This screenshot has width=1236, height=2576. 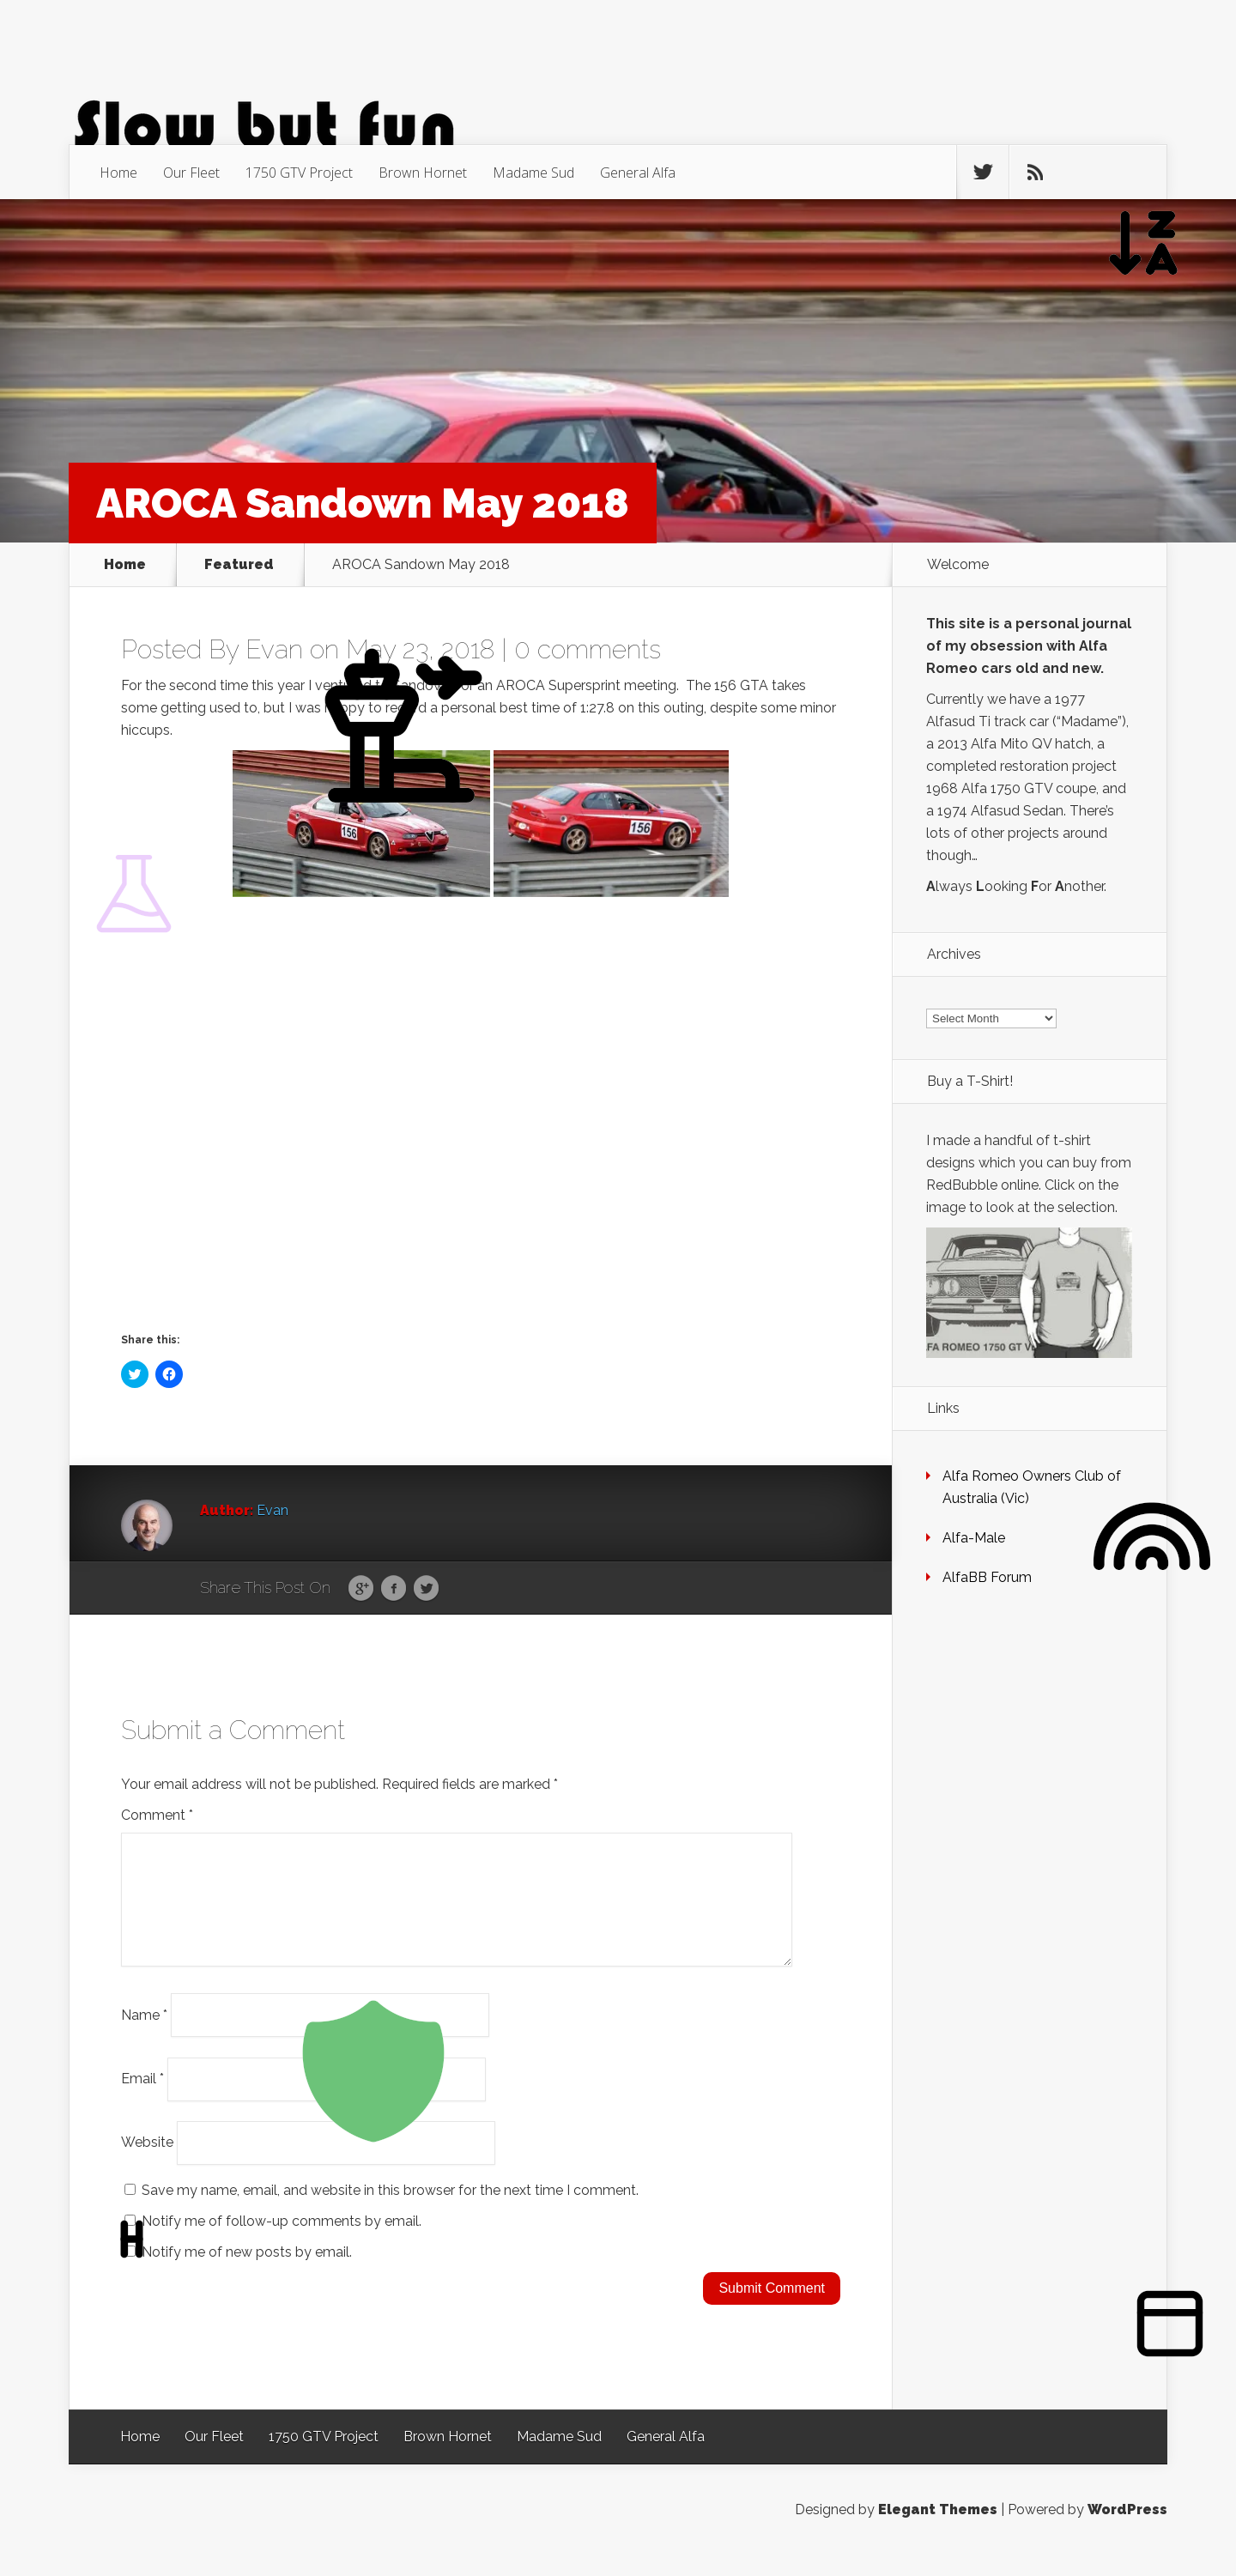 What do you see at coordinates (1143, 243) in the screenshot?
I see `sort items alphabetically in descending order (Z to A)` at bounding box center [1143, 243].